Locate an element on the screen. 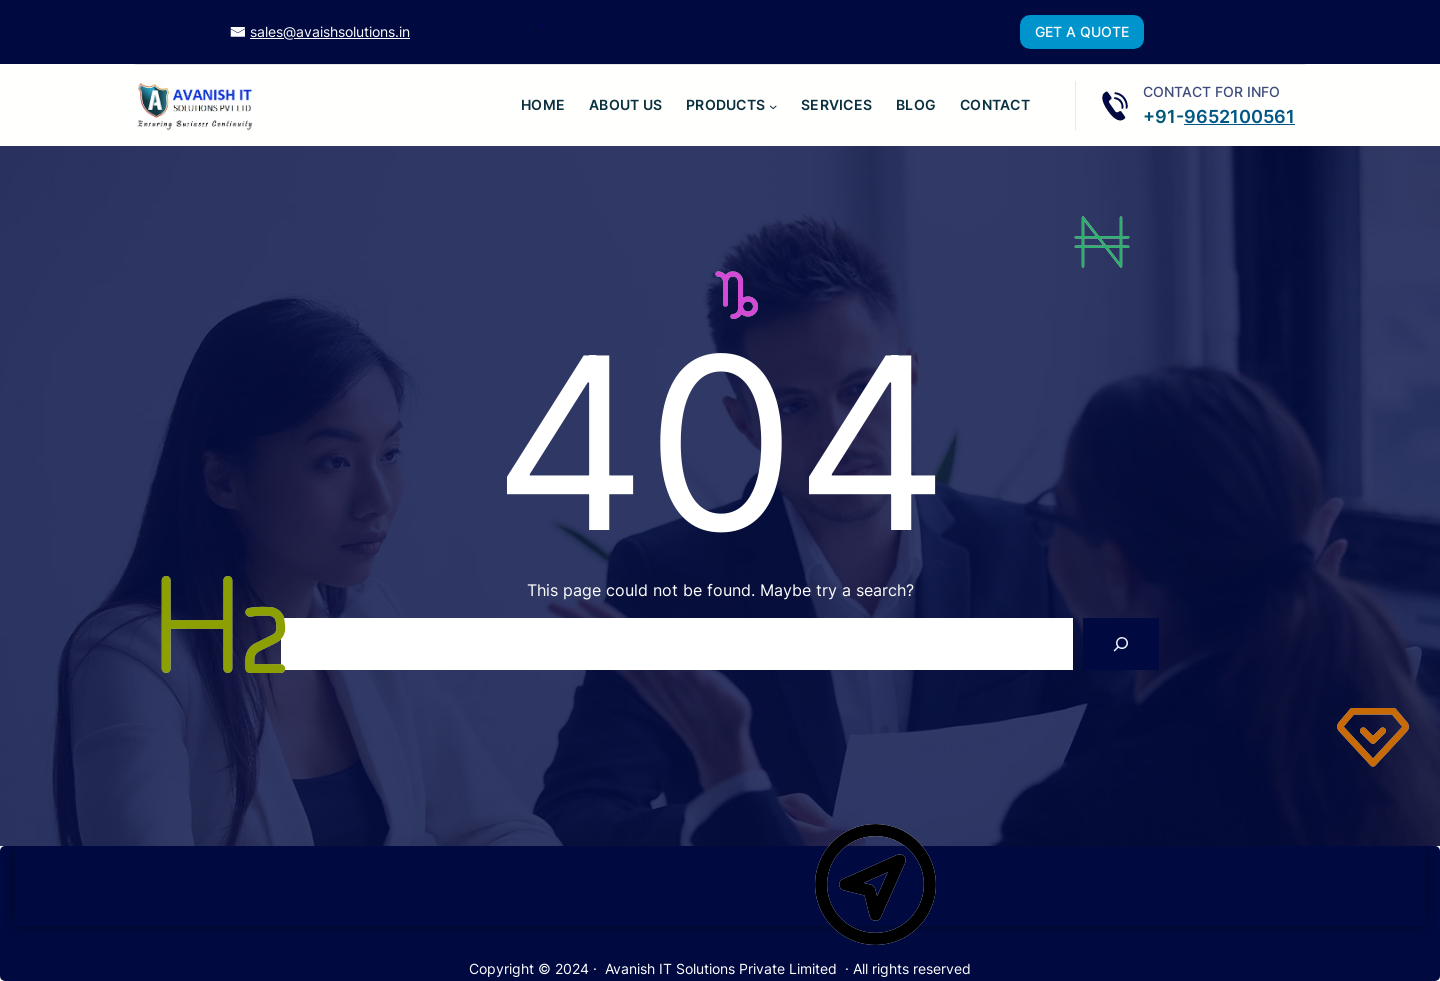  access current location services is located at coordinates (875, 884).